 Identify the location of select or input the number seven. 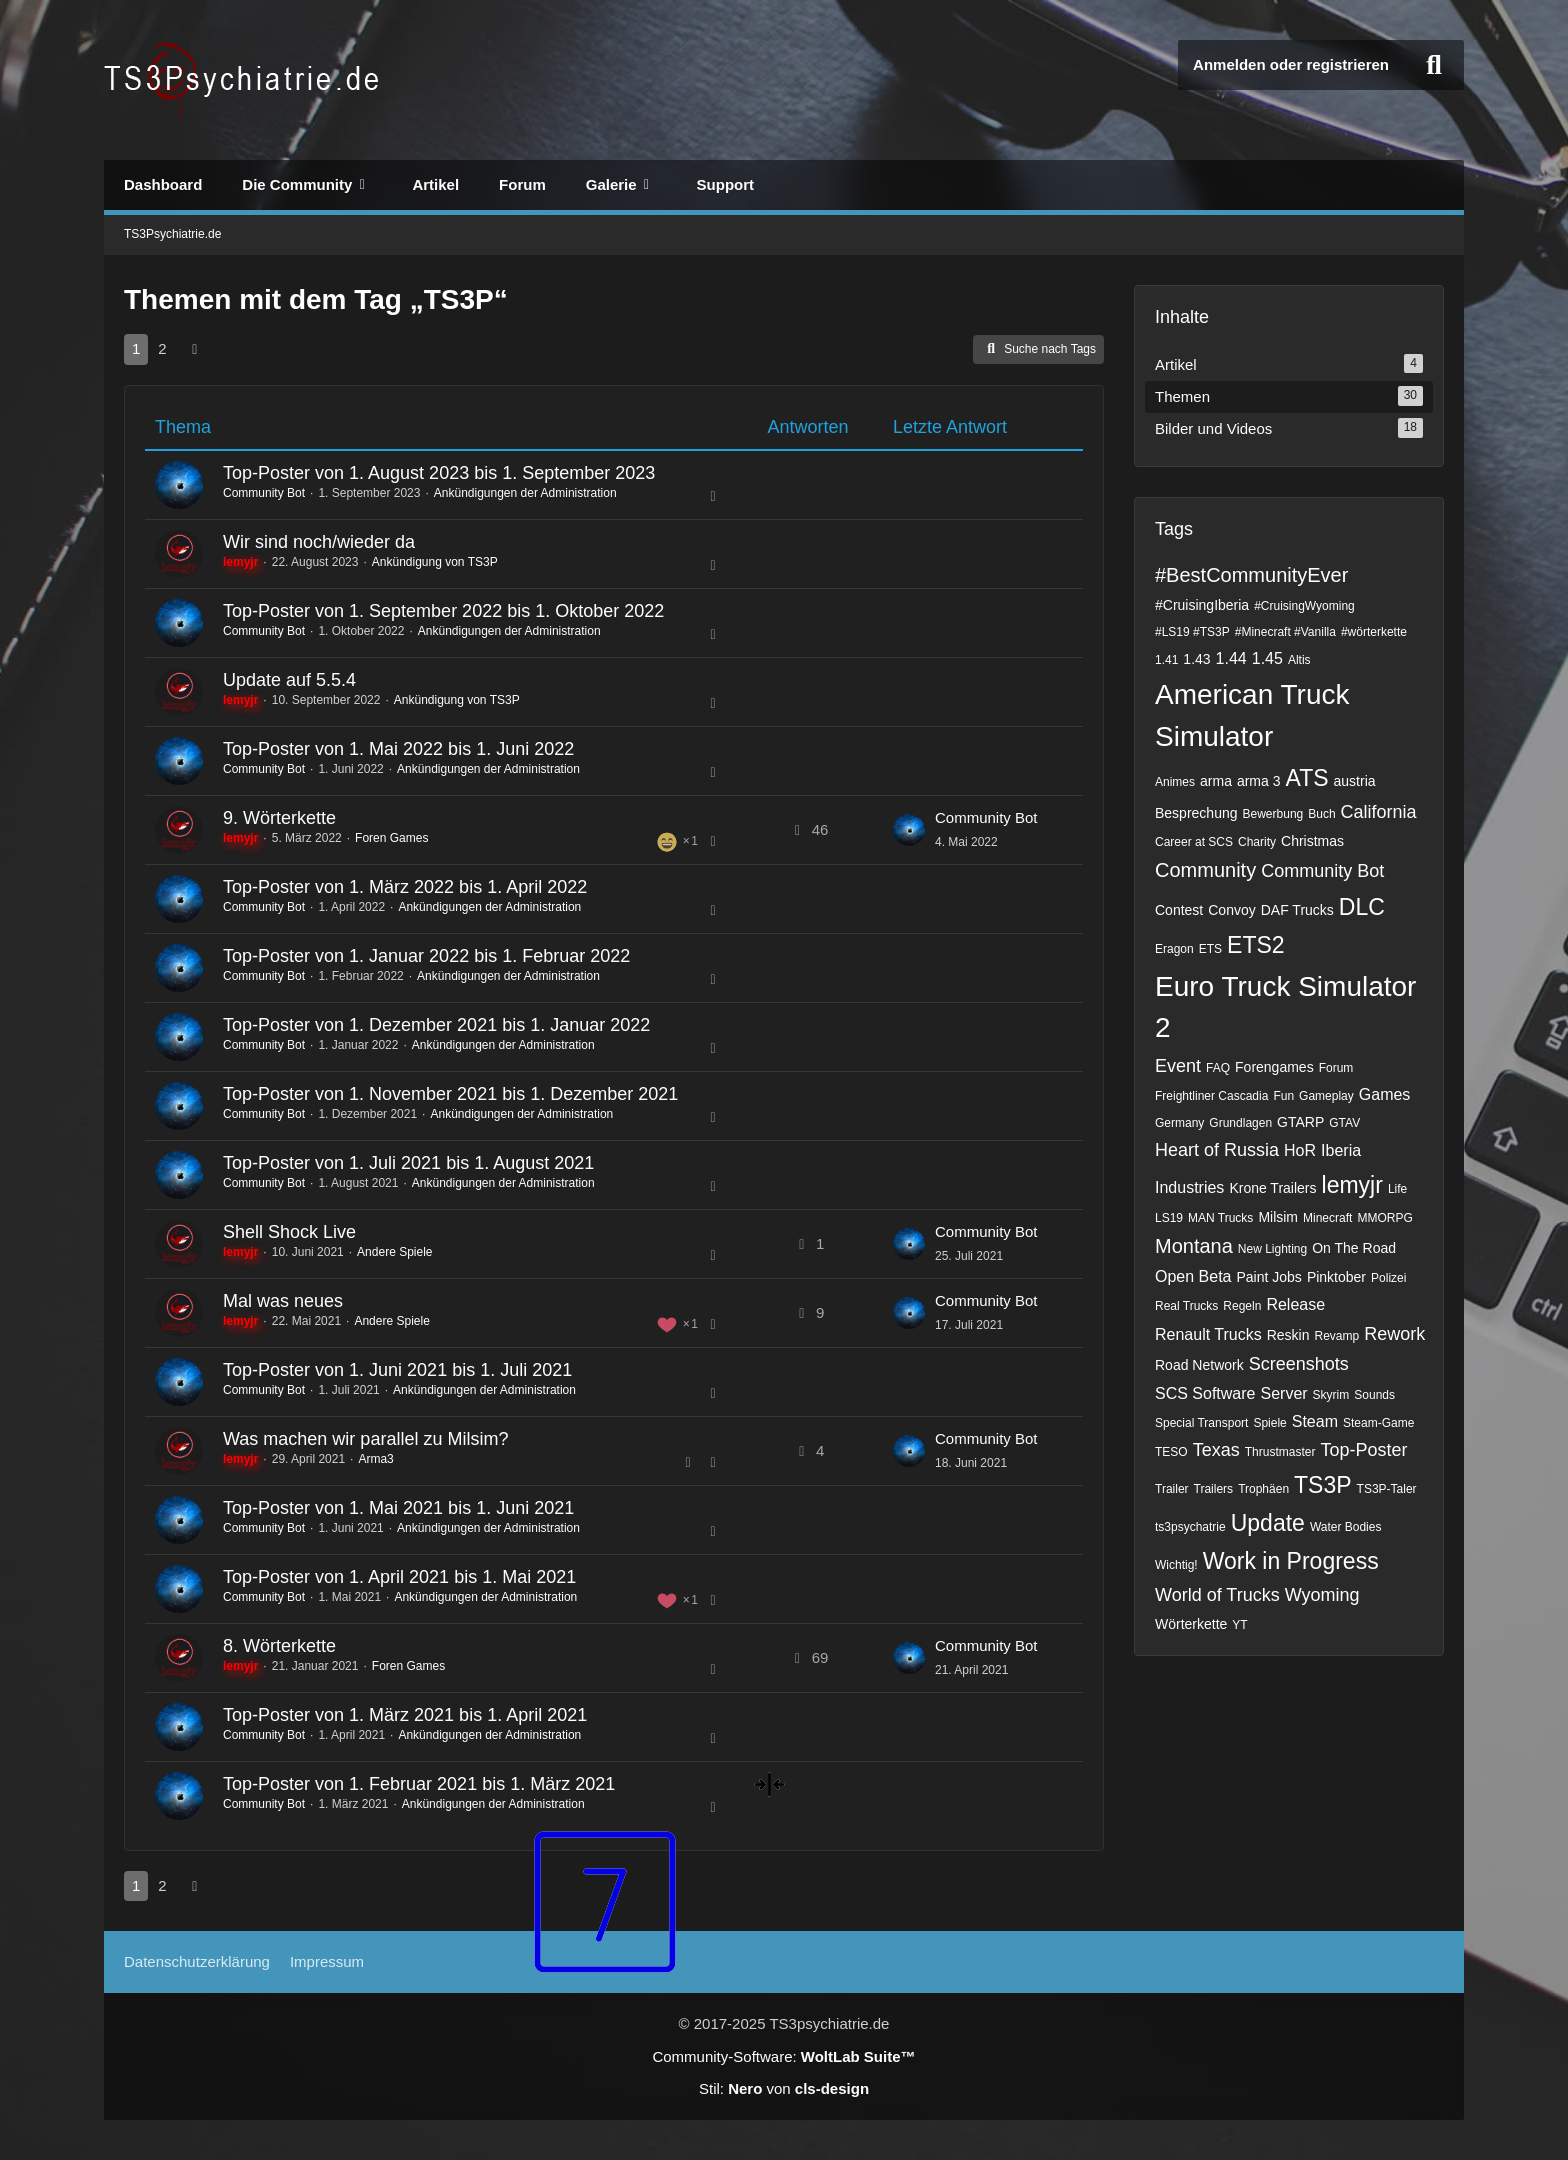
(605, 1902).